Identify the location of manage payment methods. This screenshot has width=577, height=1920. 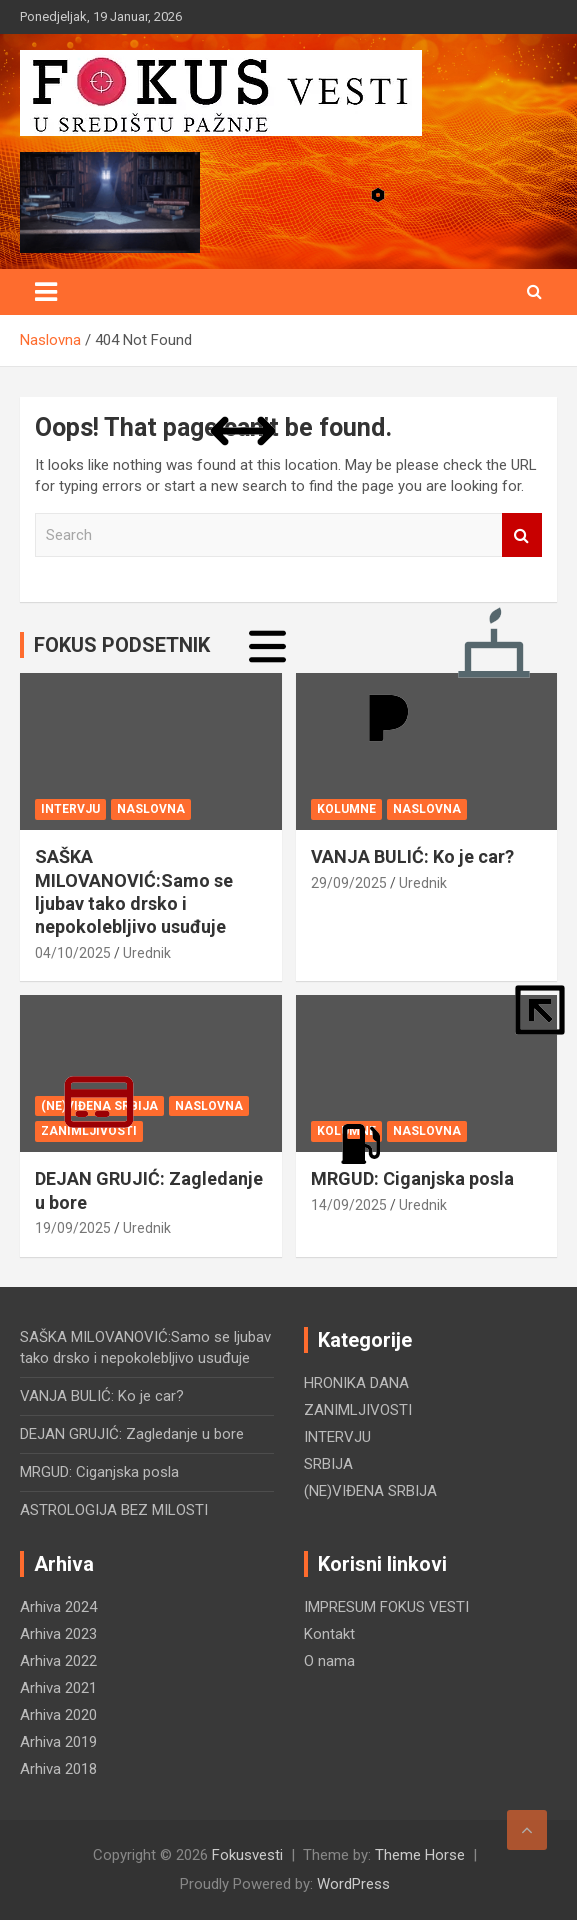
(99, 1102).